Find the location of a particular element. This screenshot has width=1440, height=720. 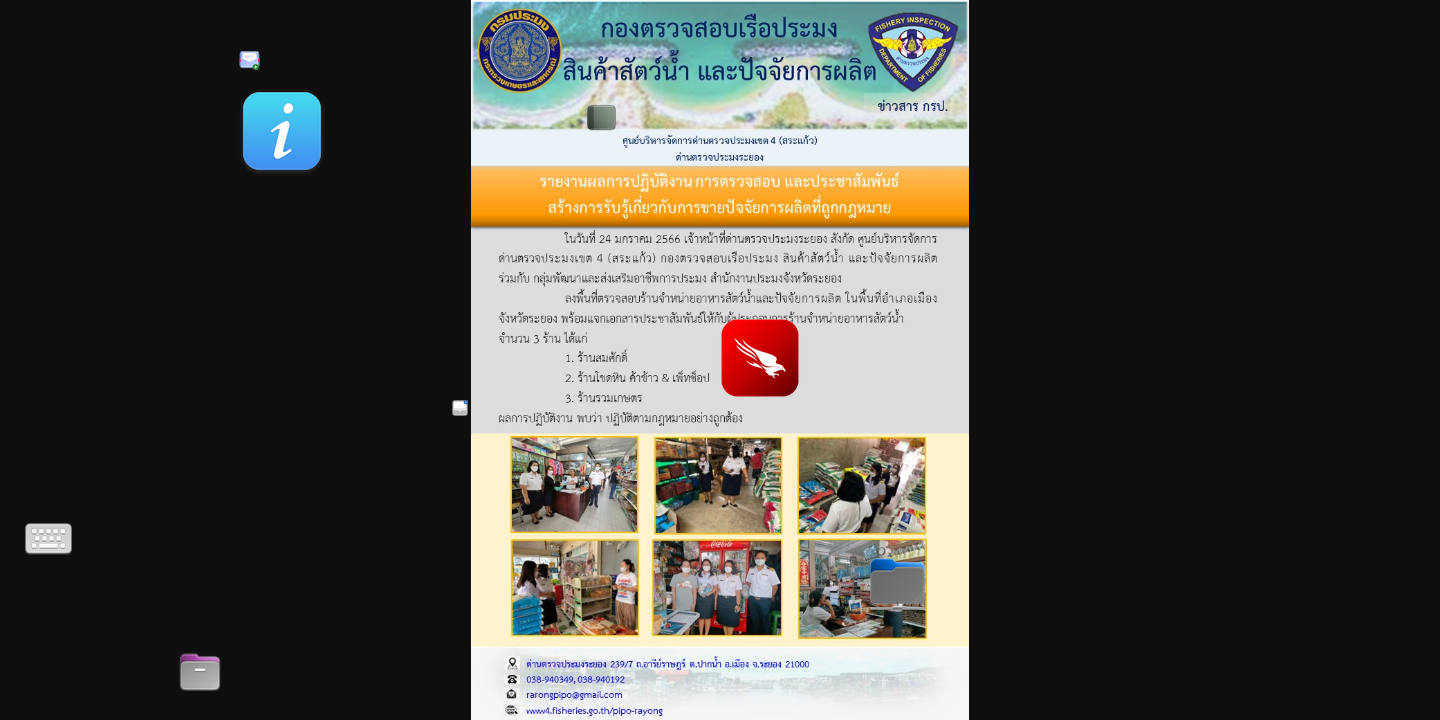

open your email inbox is located at coordinates (460, 408).